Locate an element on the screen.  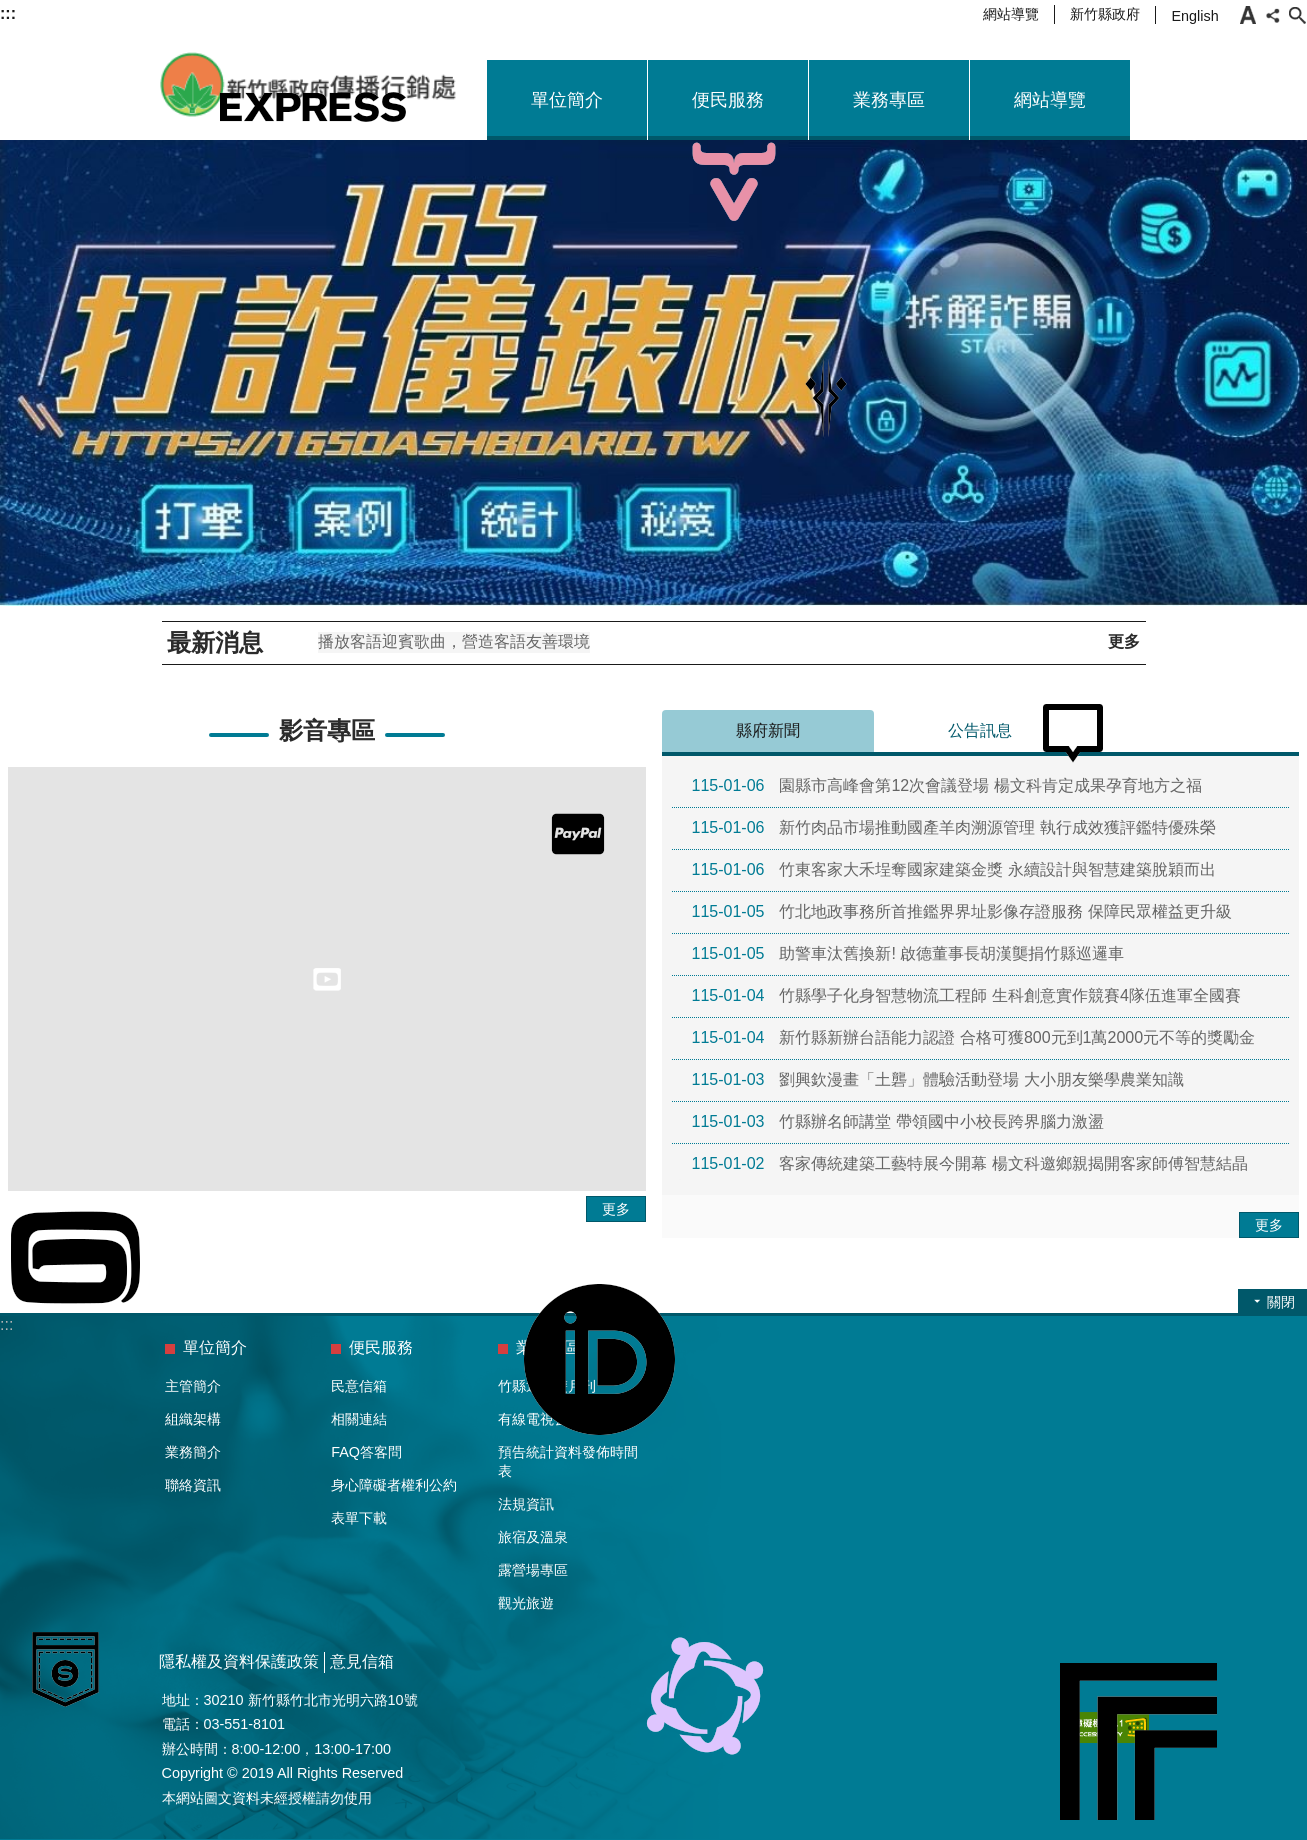
open chat or messaging is located at coordinates (1073, 731).